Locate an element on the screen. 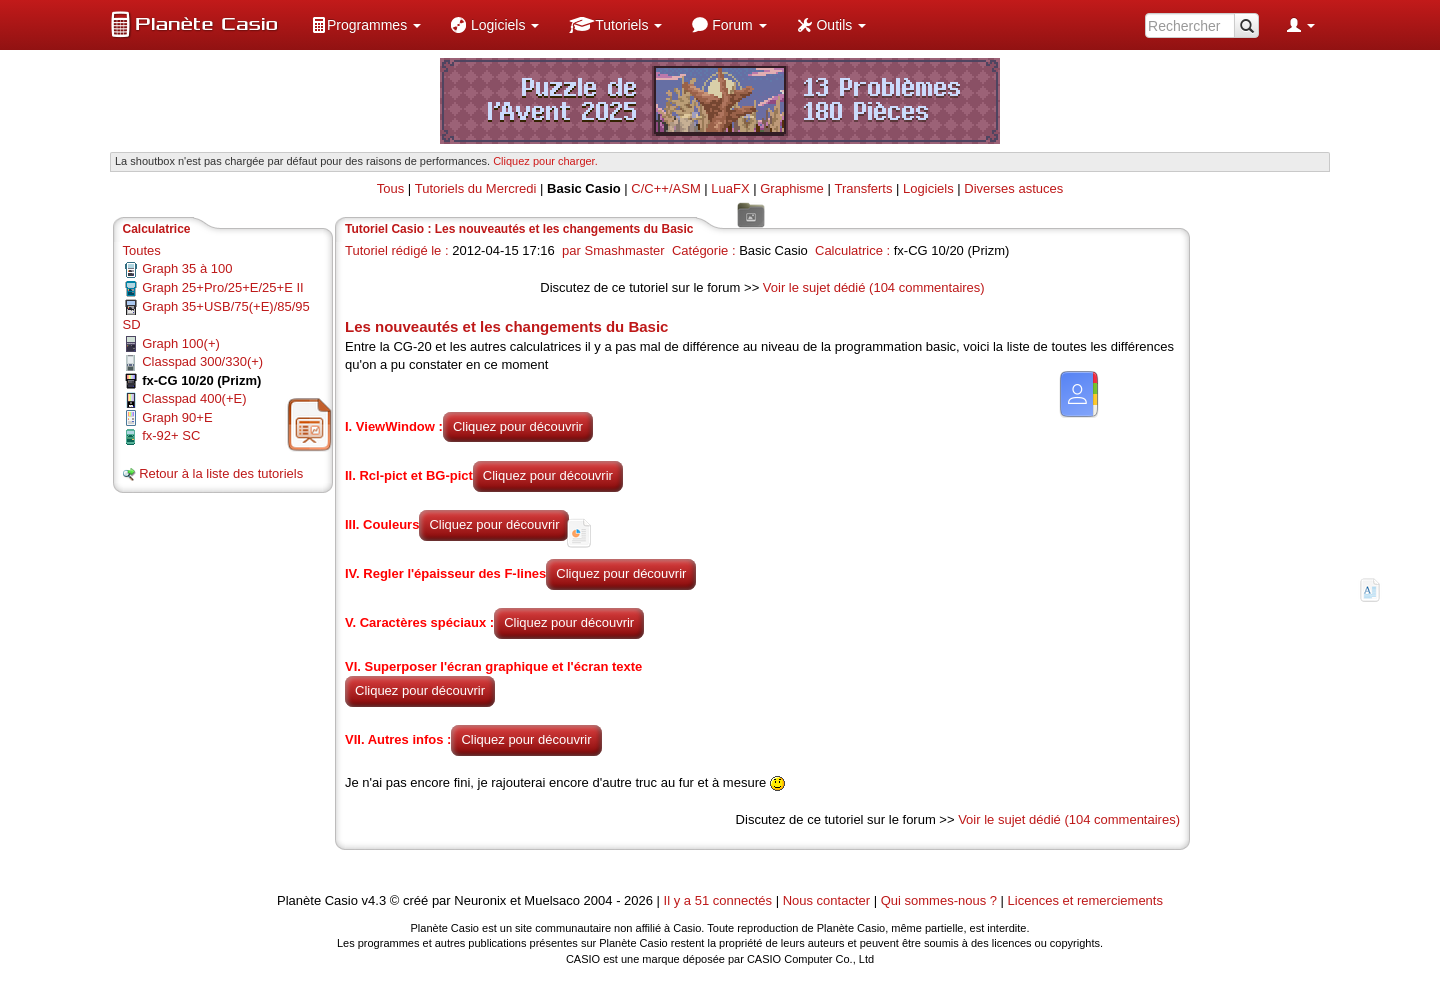 The image size is (1440, 1000). open a presentation file is located at coordinates (579, 533).